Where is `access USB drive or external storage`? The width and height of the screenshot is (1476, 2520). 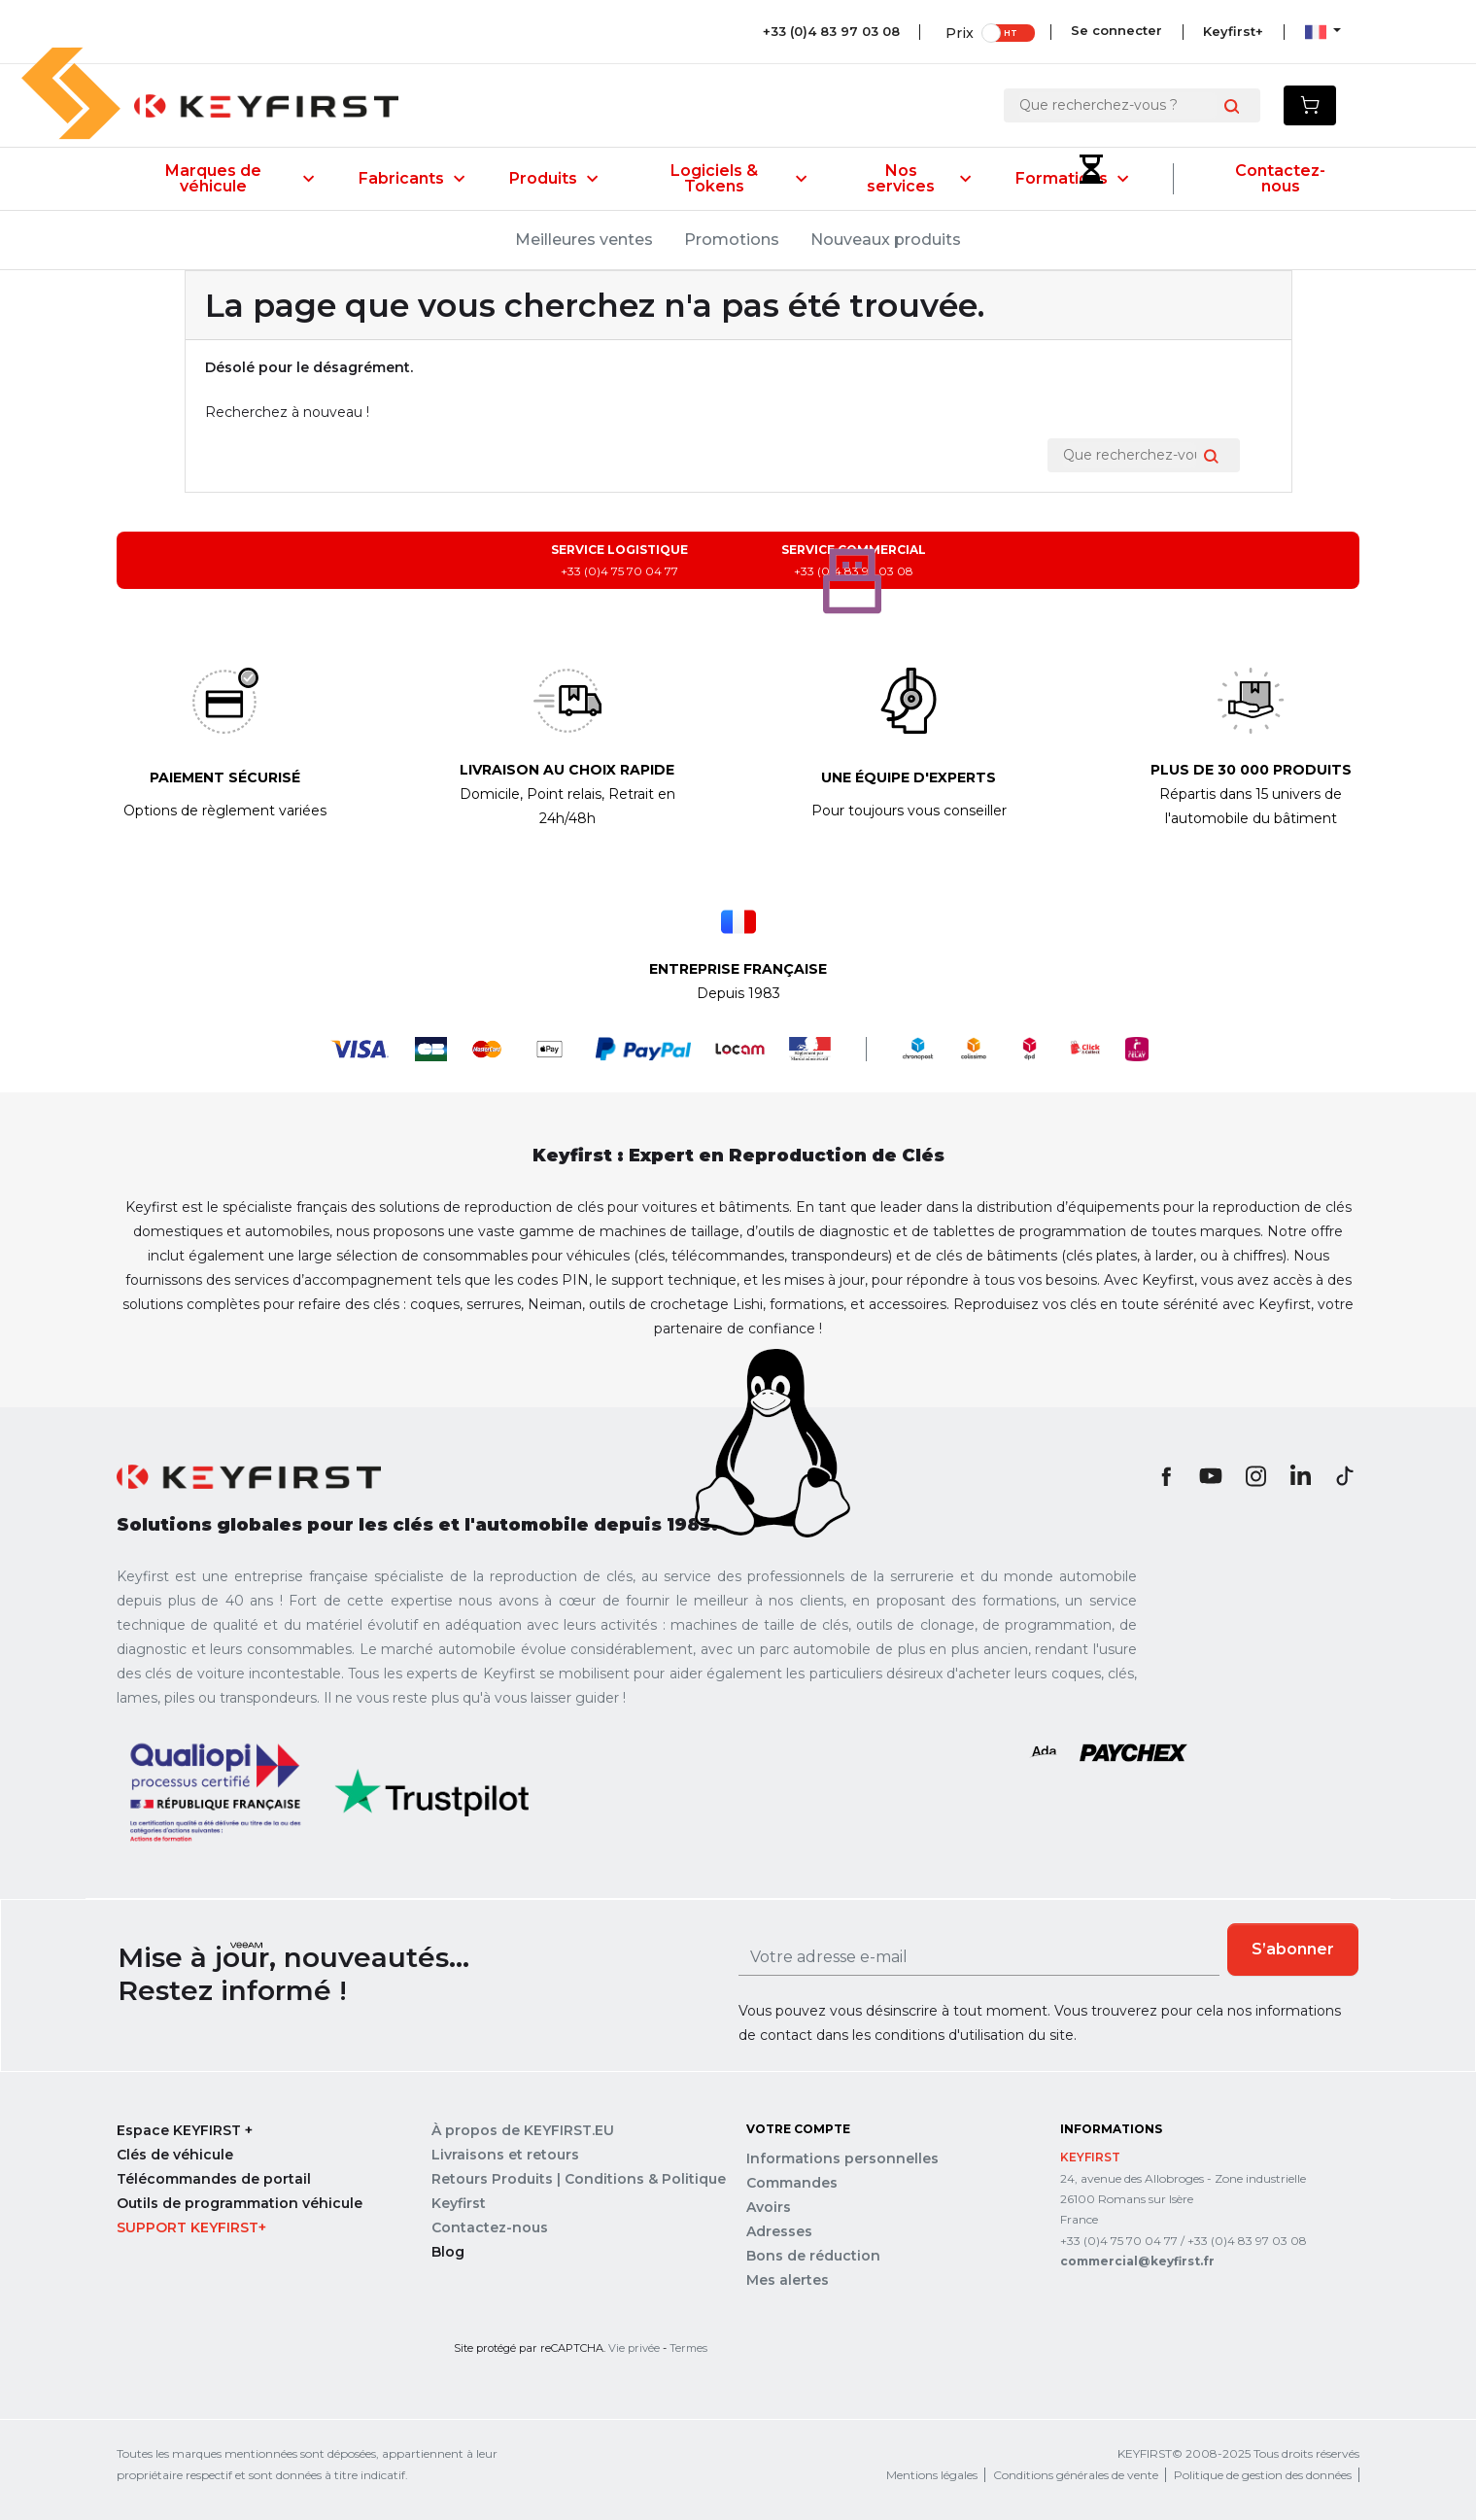
access USB drive or external storage is located at coordinates (852, 581).